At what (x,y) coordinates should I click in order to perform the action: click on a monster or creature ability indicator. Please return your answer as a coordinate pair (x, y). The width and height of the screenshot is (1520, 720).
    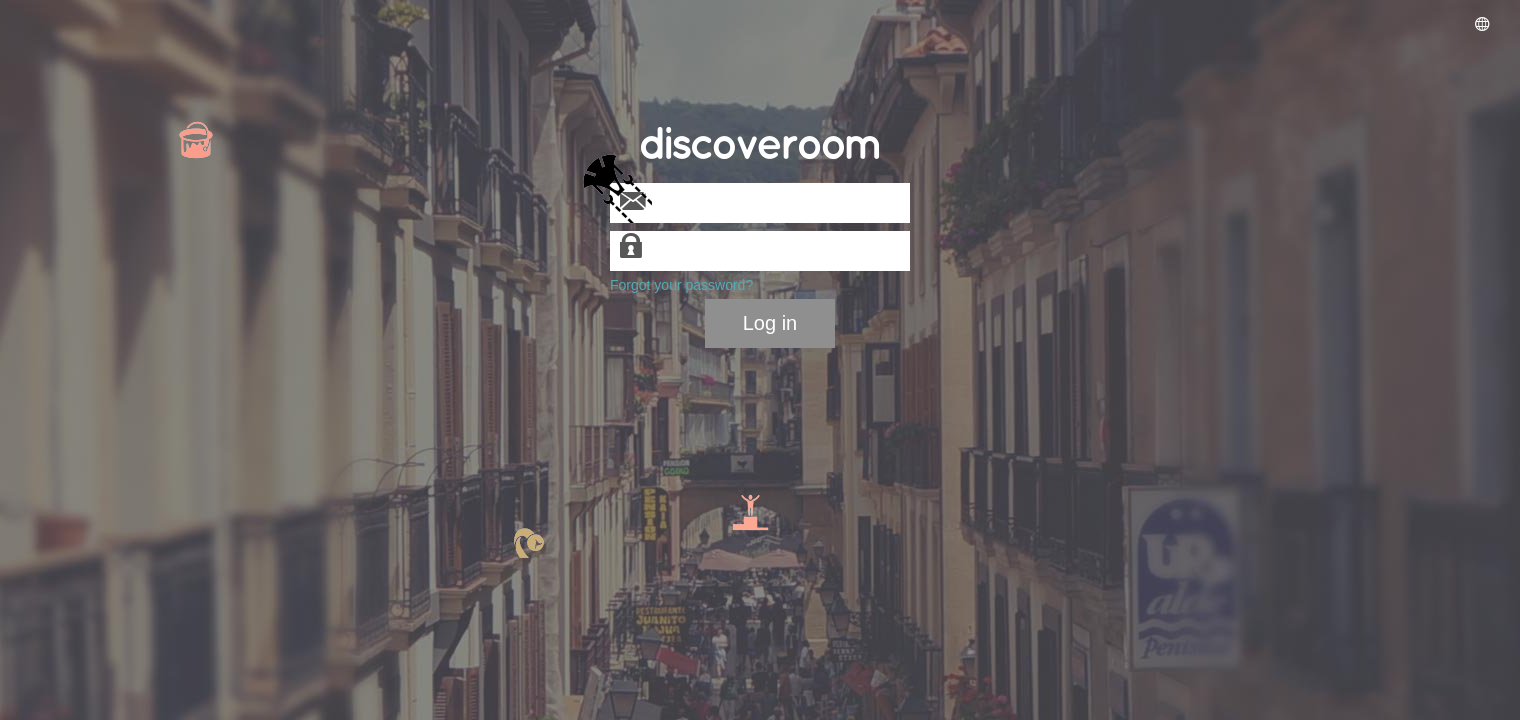
    Looking at the image, I should click on (529, 543).